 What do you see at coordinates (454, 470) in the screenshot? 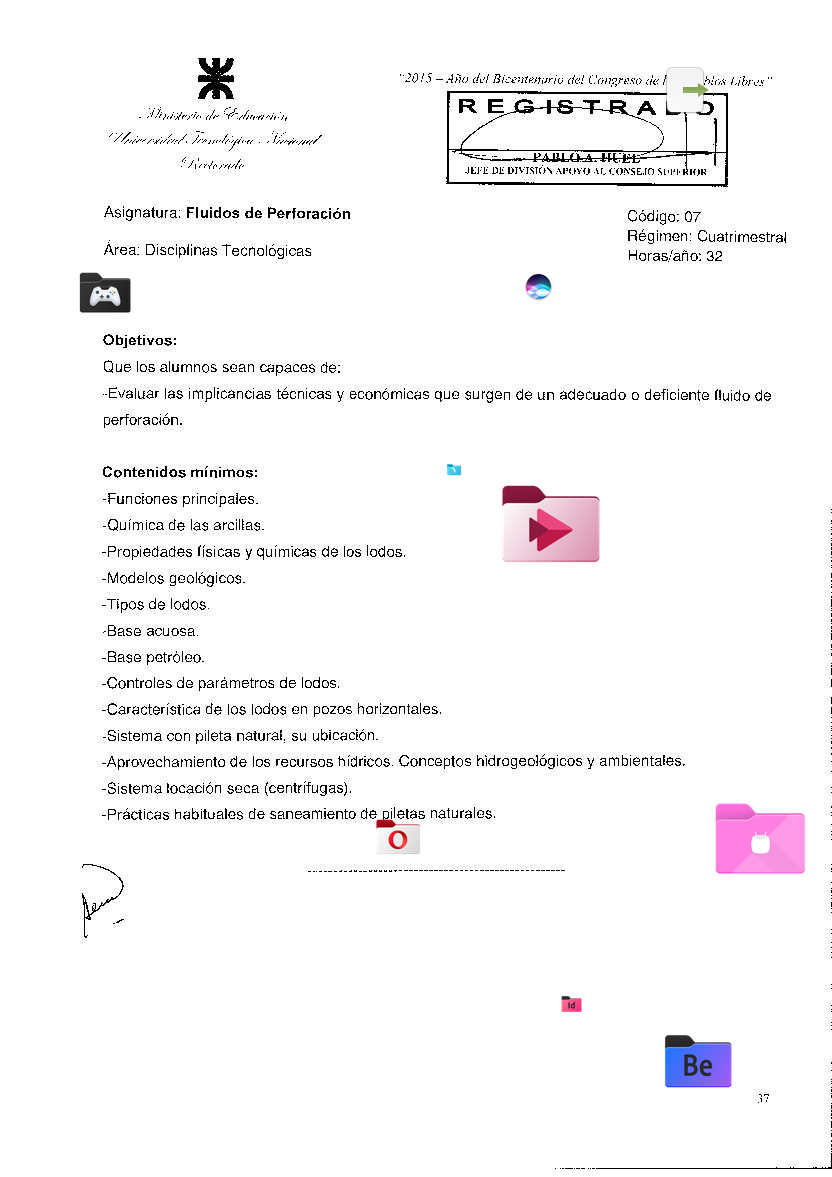
I see `open parrot os system folder` at bounding box center [454, 470].